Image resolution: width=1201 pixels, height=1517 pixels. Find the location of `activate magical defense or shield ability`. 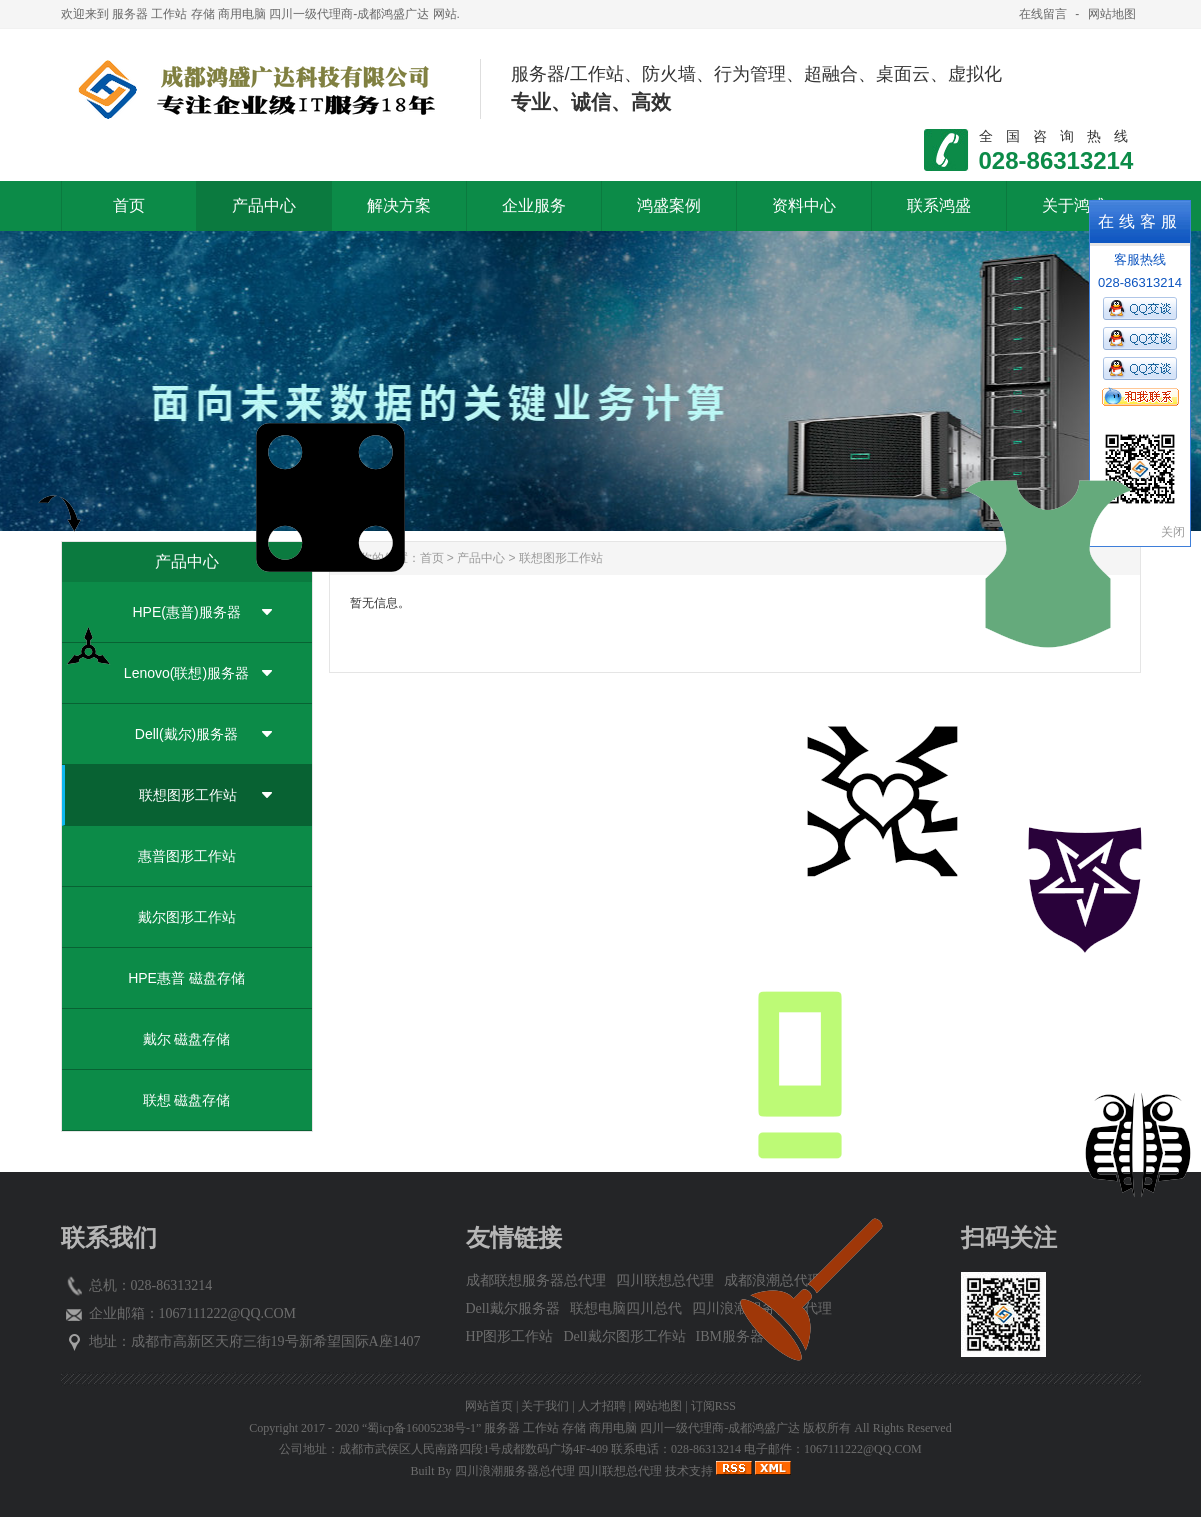

activate magical defense or shield ability is located at coordinates (1084, 892).